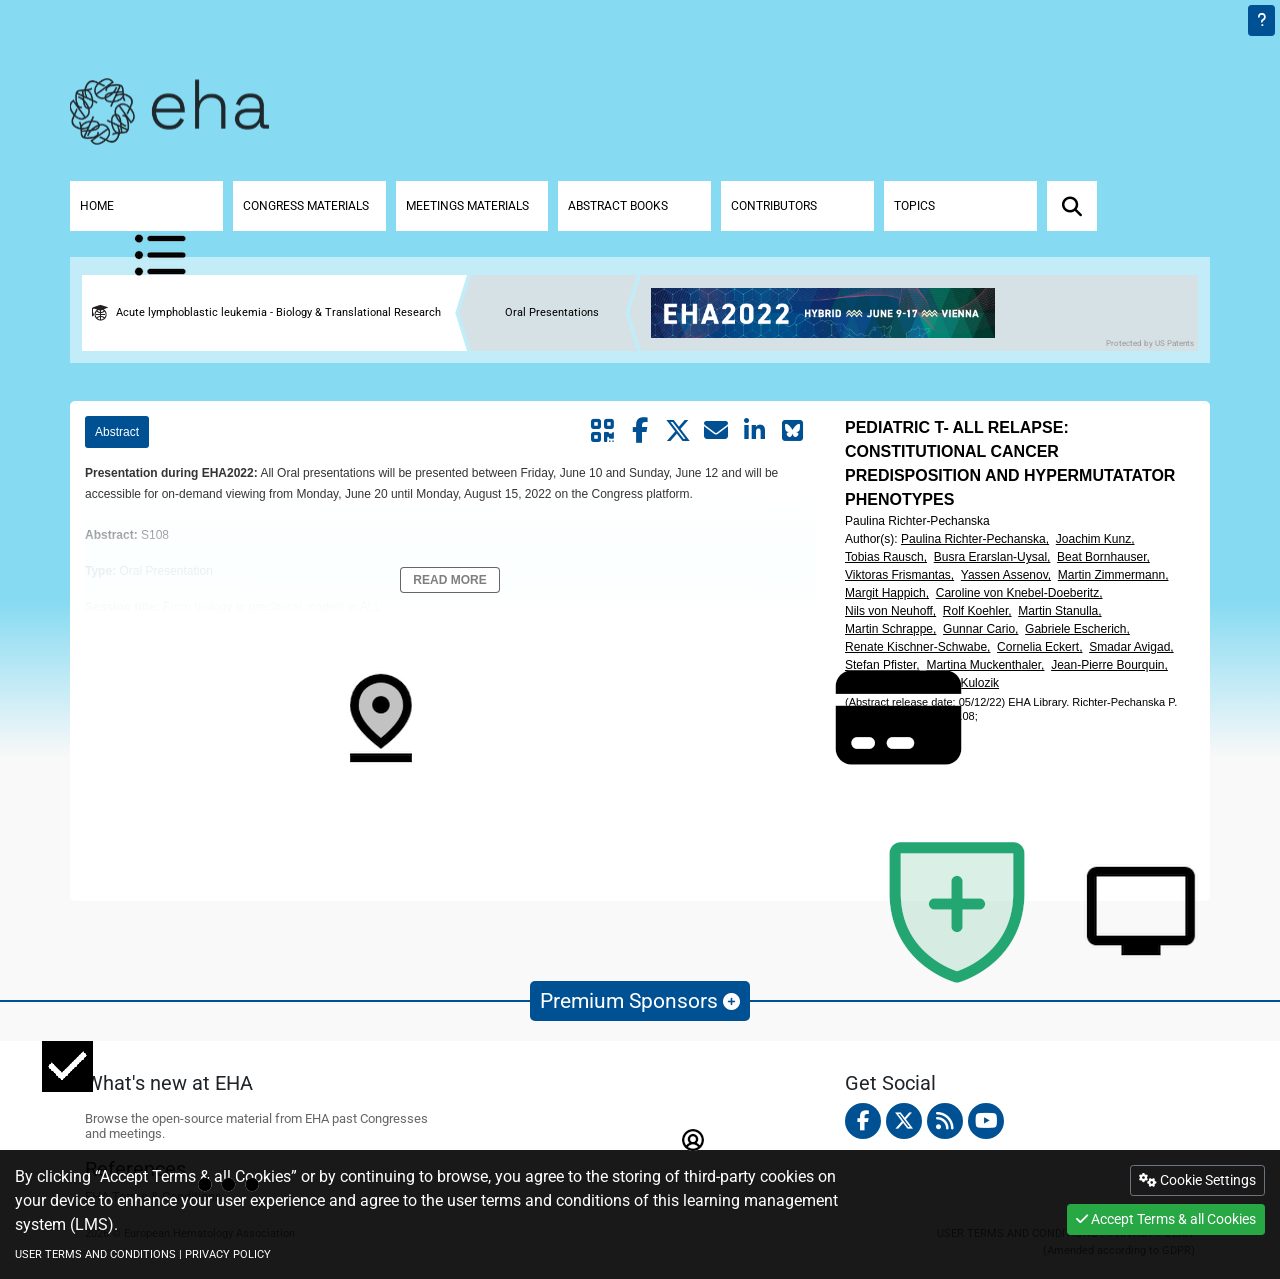 The image size is (1280, 1279). I want to click on view items as a bulleted list, so click(161, 255).